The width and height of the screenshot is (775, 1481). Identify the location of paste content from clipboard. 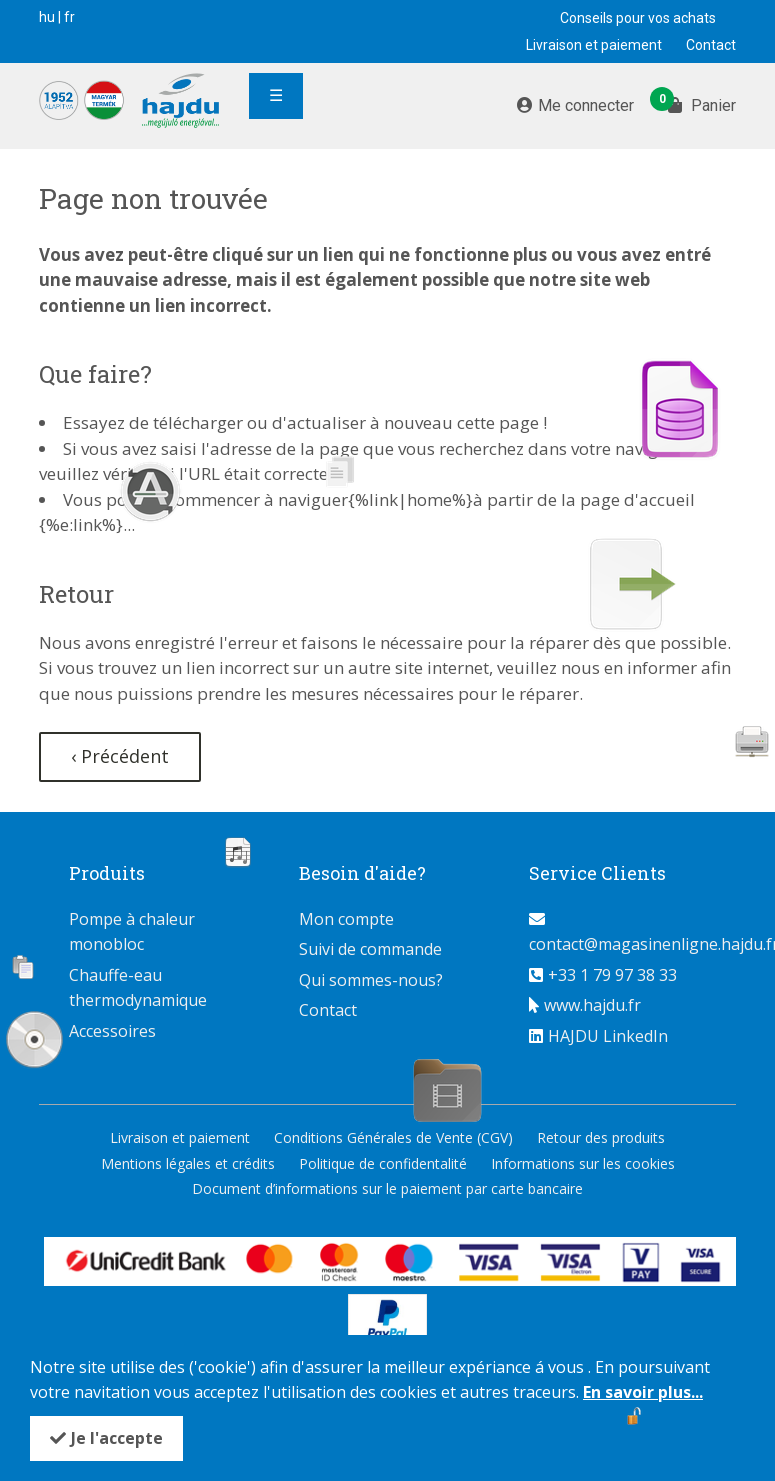
(23, 967).